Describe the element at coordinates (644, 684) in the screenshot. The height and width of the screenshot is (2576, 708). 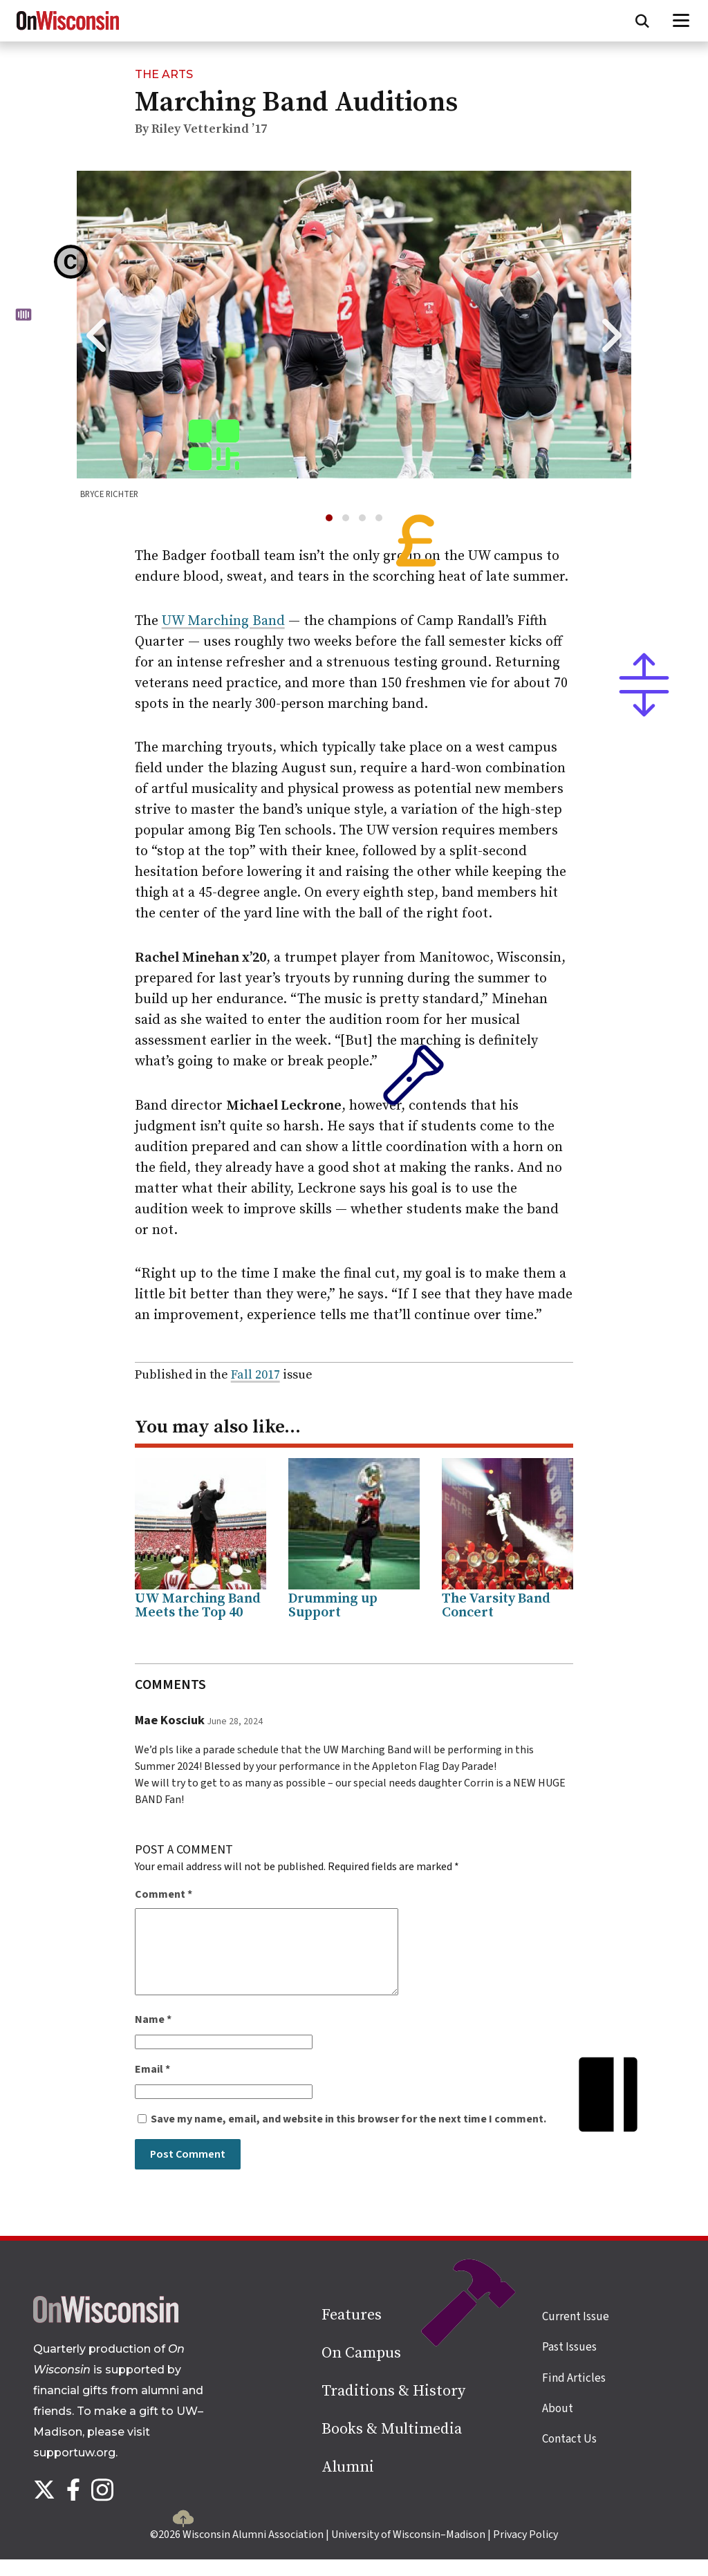
I see `split view vertically` at that location.